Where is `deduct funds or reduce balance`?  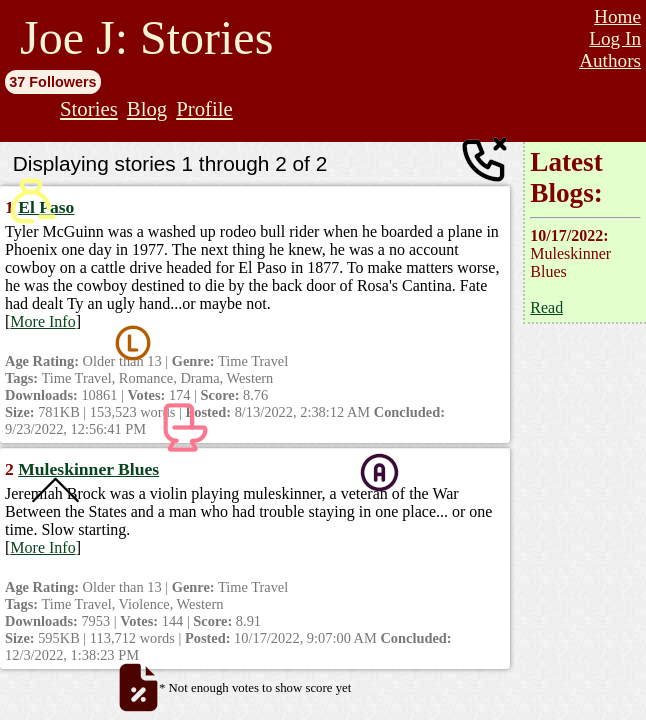
deduct funds or reduce balance is located at coordinates (31, 201).